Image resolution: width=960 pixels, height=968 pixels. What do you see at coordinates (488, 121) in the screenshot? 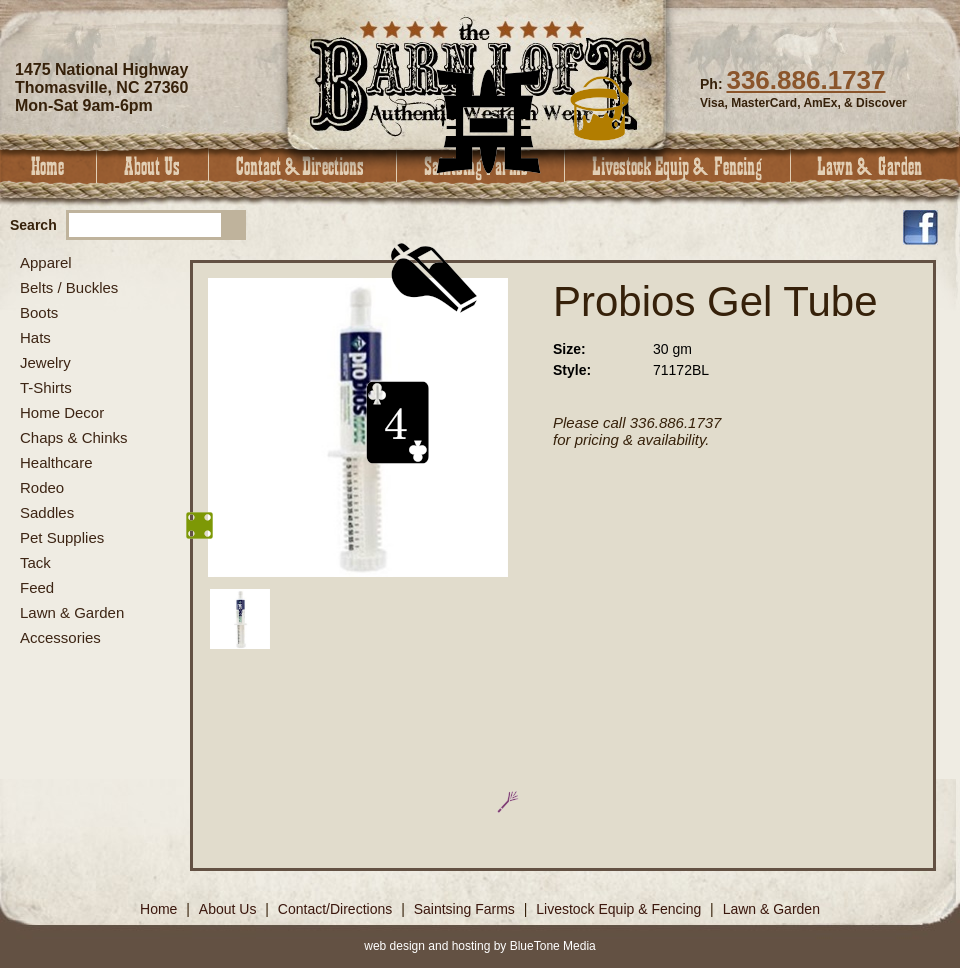
I see `abstract game element or power-up icon` at bounding box center [488, 121].